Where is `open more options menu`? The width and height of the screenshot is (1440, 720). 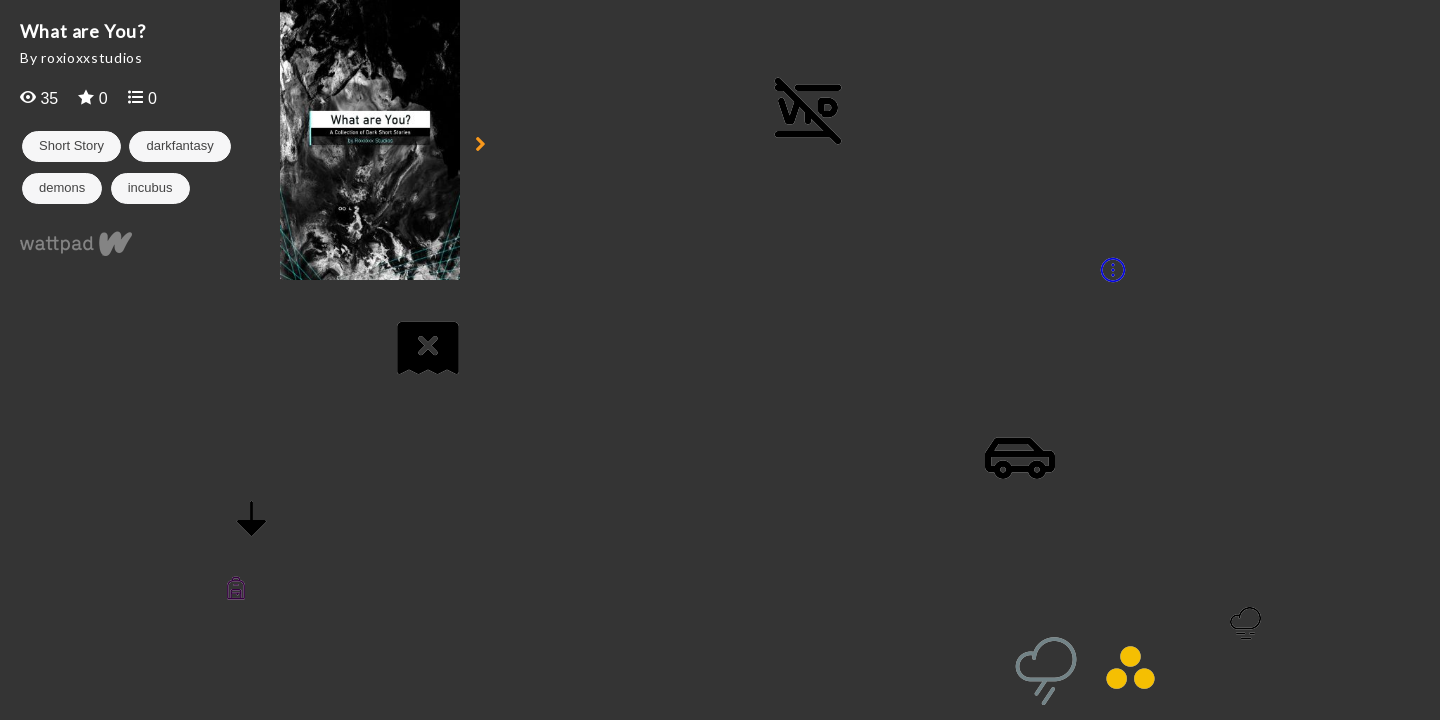 open more options menu is located at coordinates (1113, 270).